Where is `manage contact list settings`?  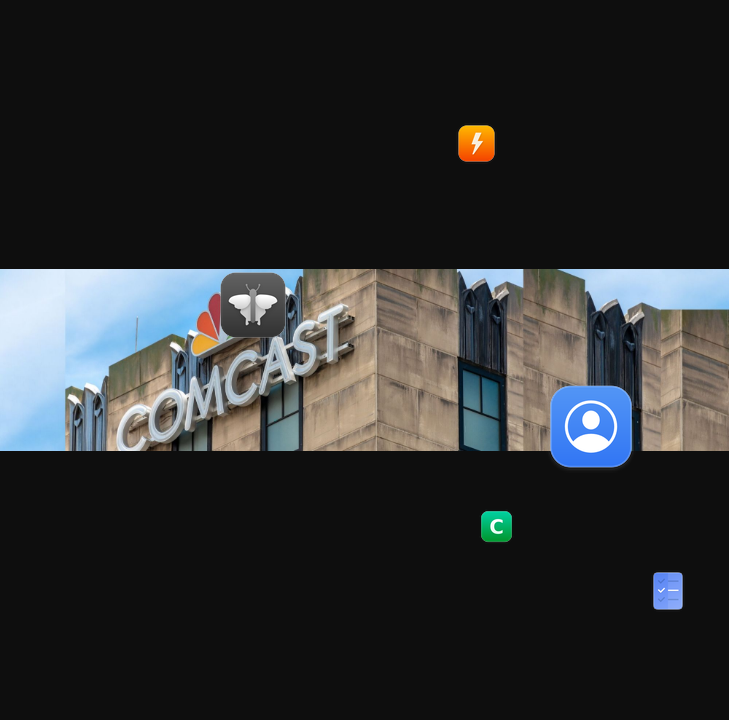 manage contact list settings is located at coordinates (591, 428).